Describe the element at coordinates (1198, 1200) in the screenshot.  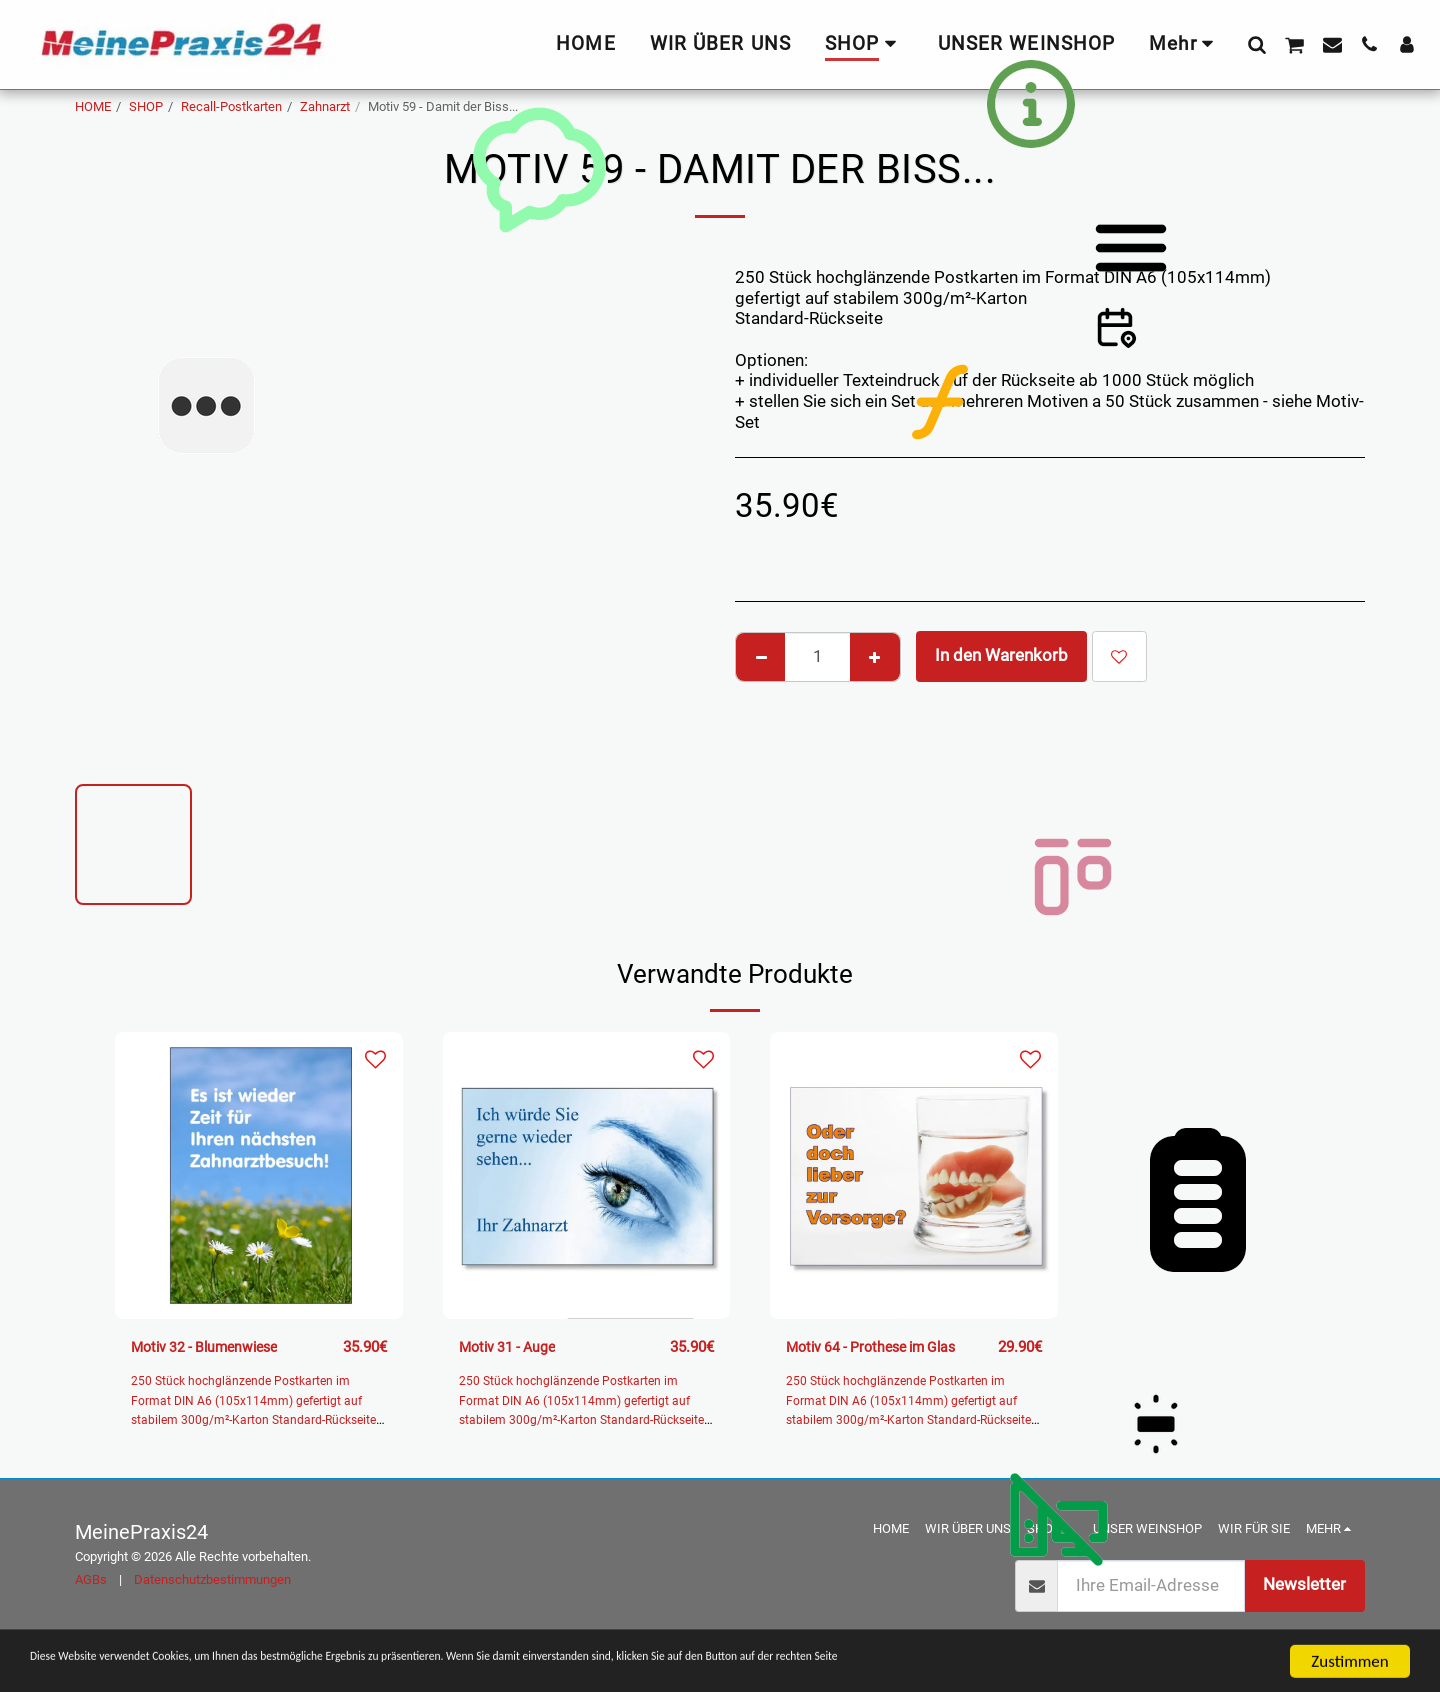
I see `indicates full or high battery level` at that location.